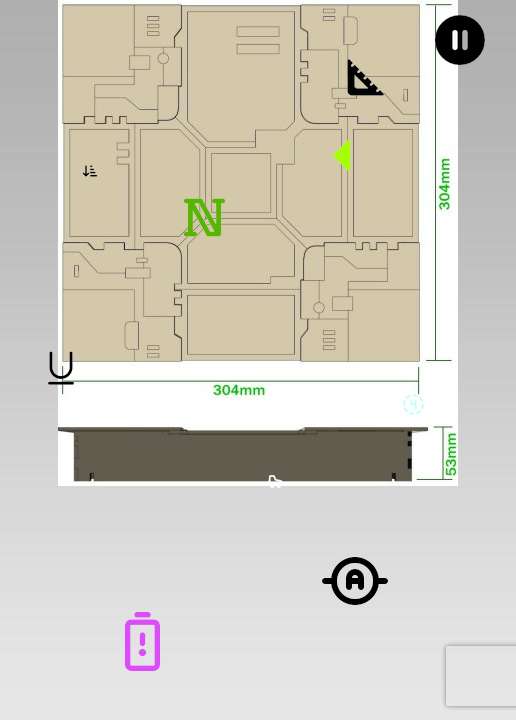  I want to click on browse roller skating activities or locations, so click(275, 481).